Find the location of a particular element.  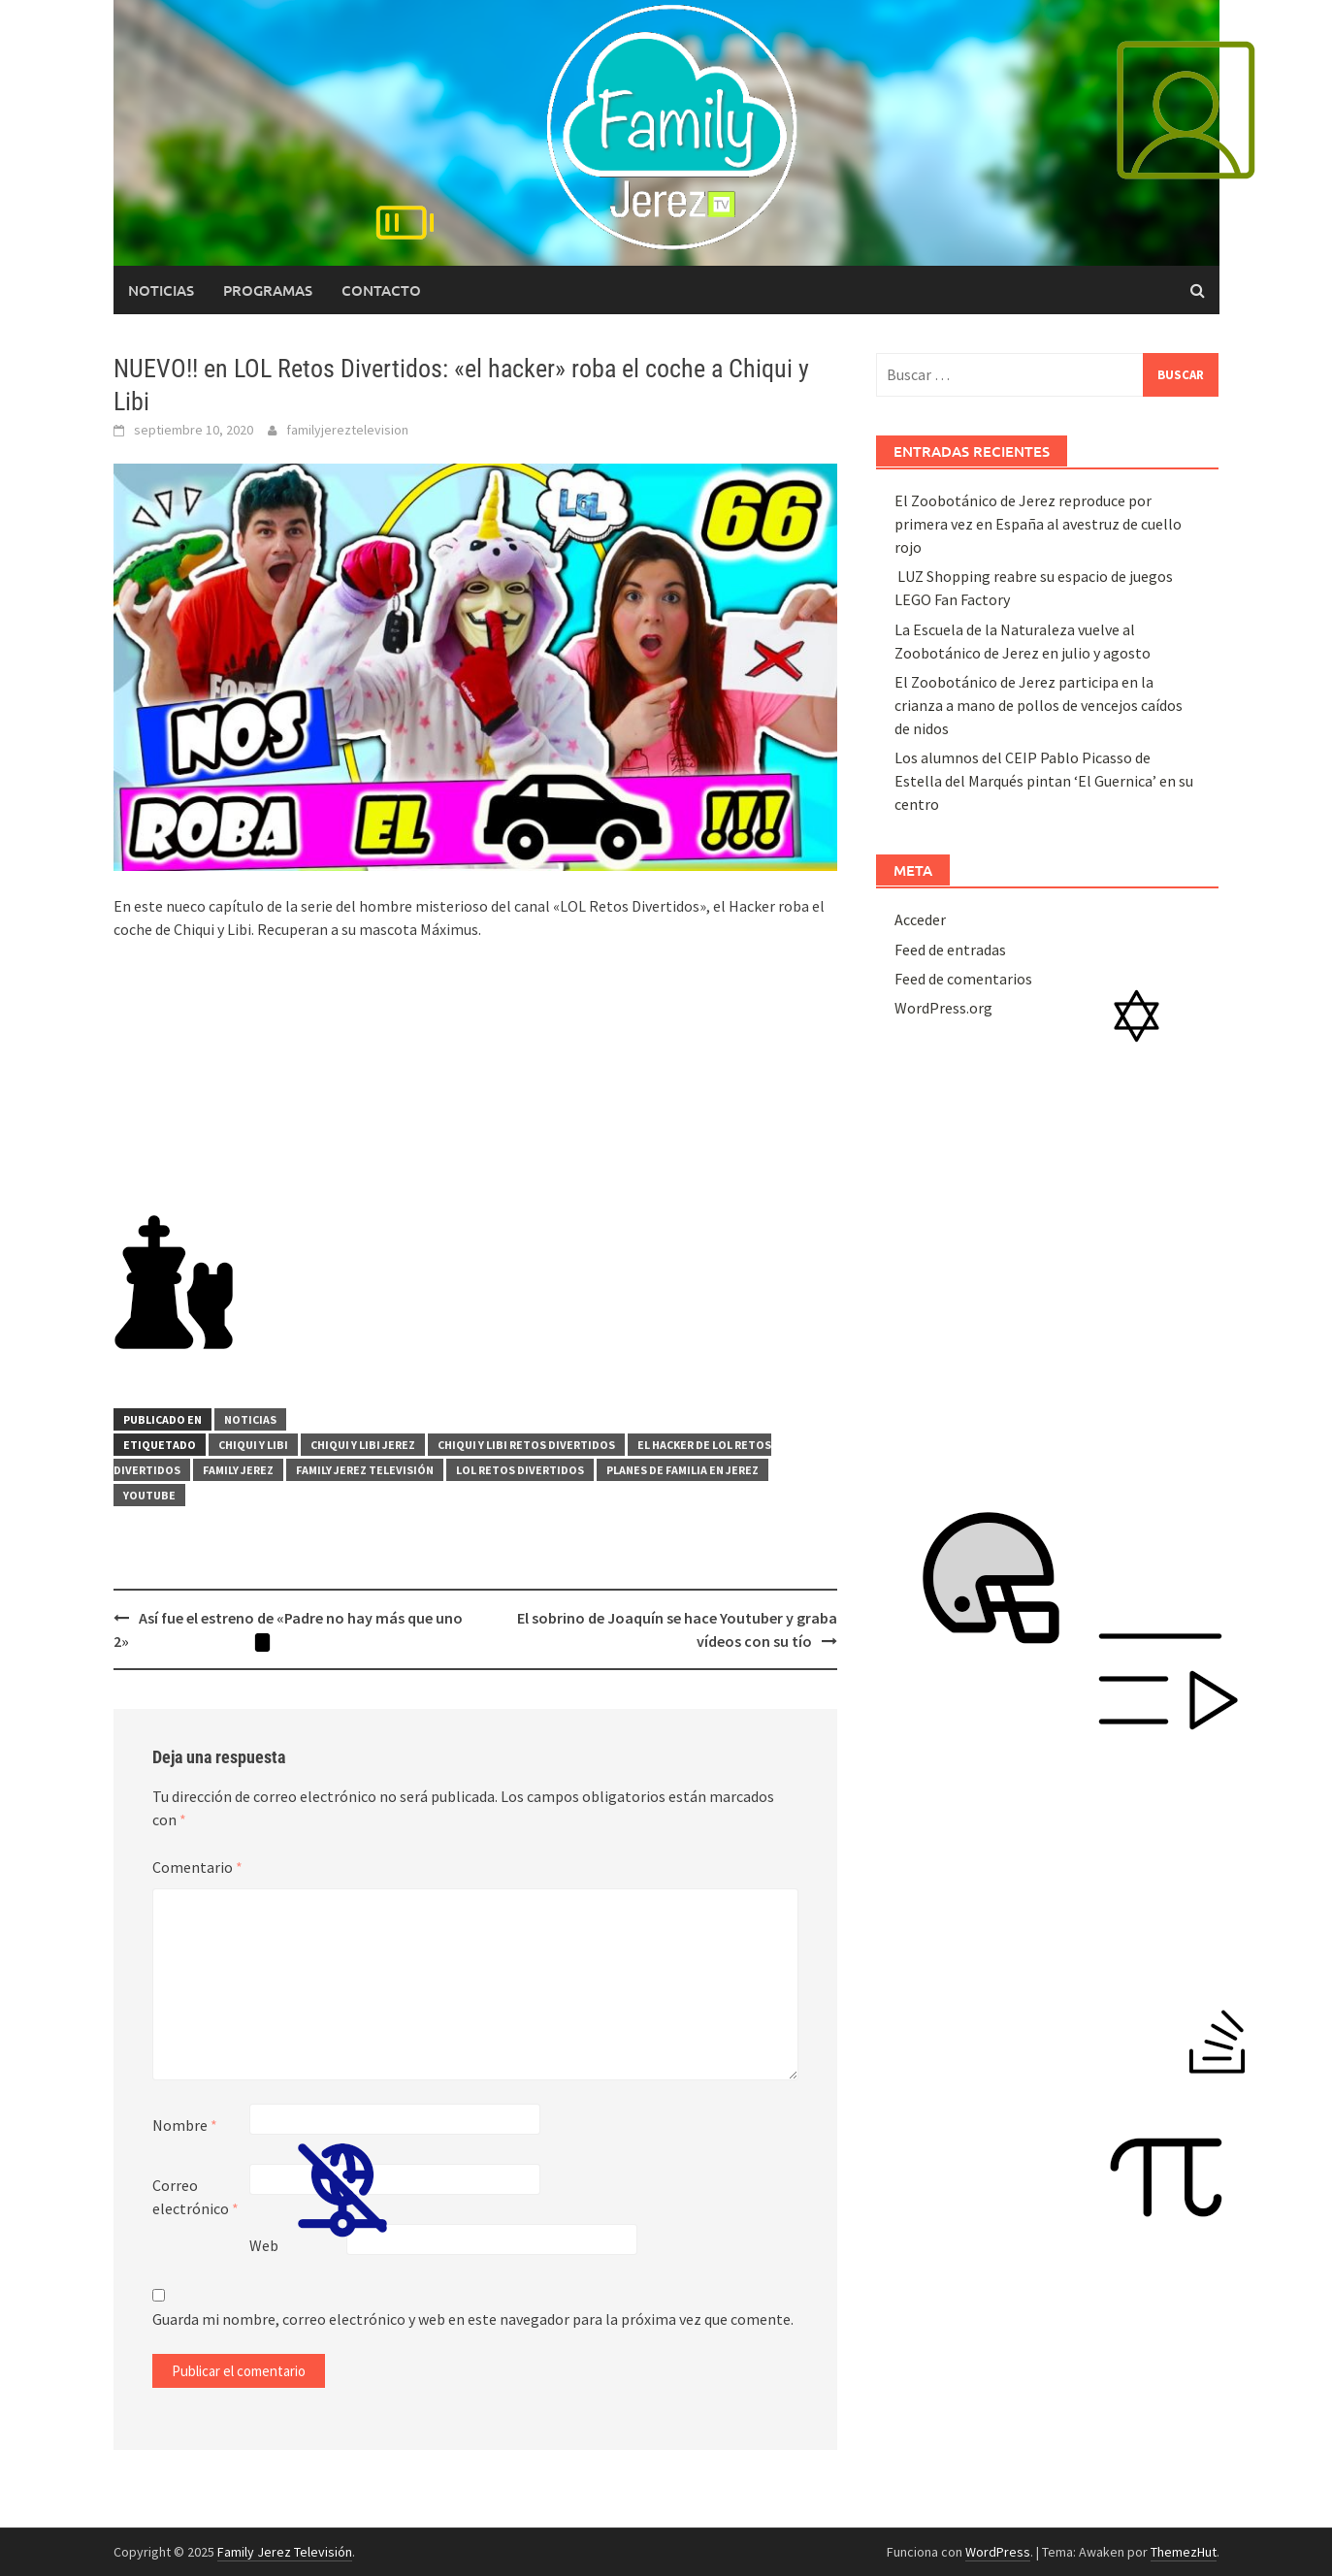

indicates jewish religious content or services is located at coordinates (1136, 1015).